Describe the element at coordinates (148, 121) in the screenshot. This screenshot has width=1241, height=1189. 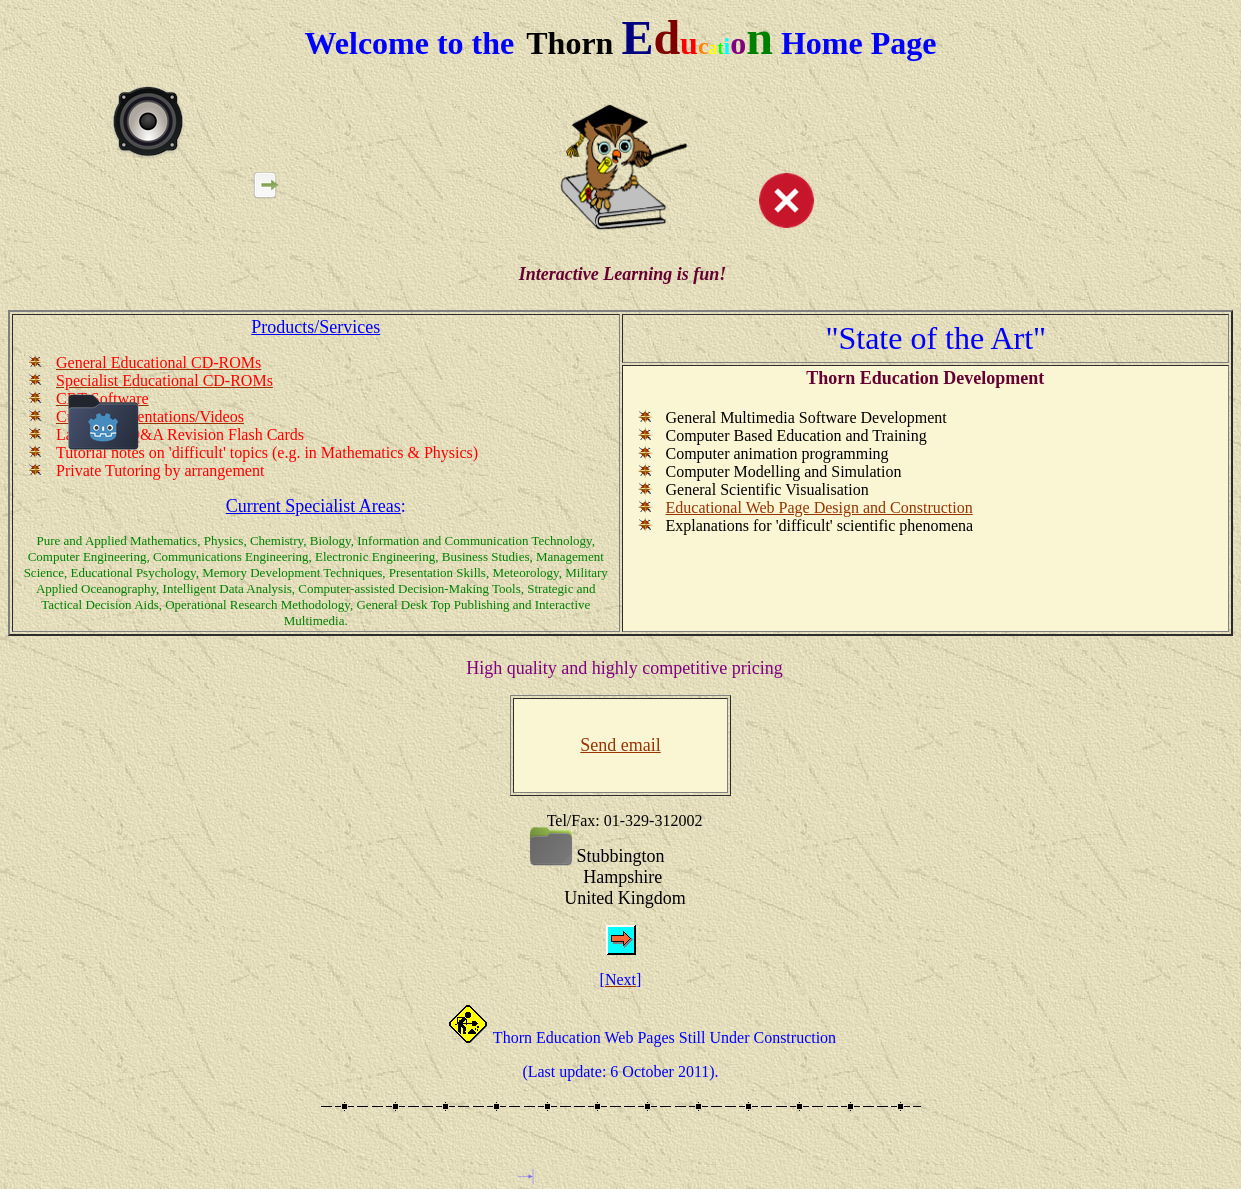
I see `adjust speaker or audio output volume` at that location.